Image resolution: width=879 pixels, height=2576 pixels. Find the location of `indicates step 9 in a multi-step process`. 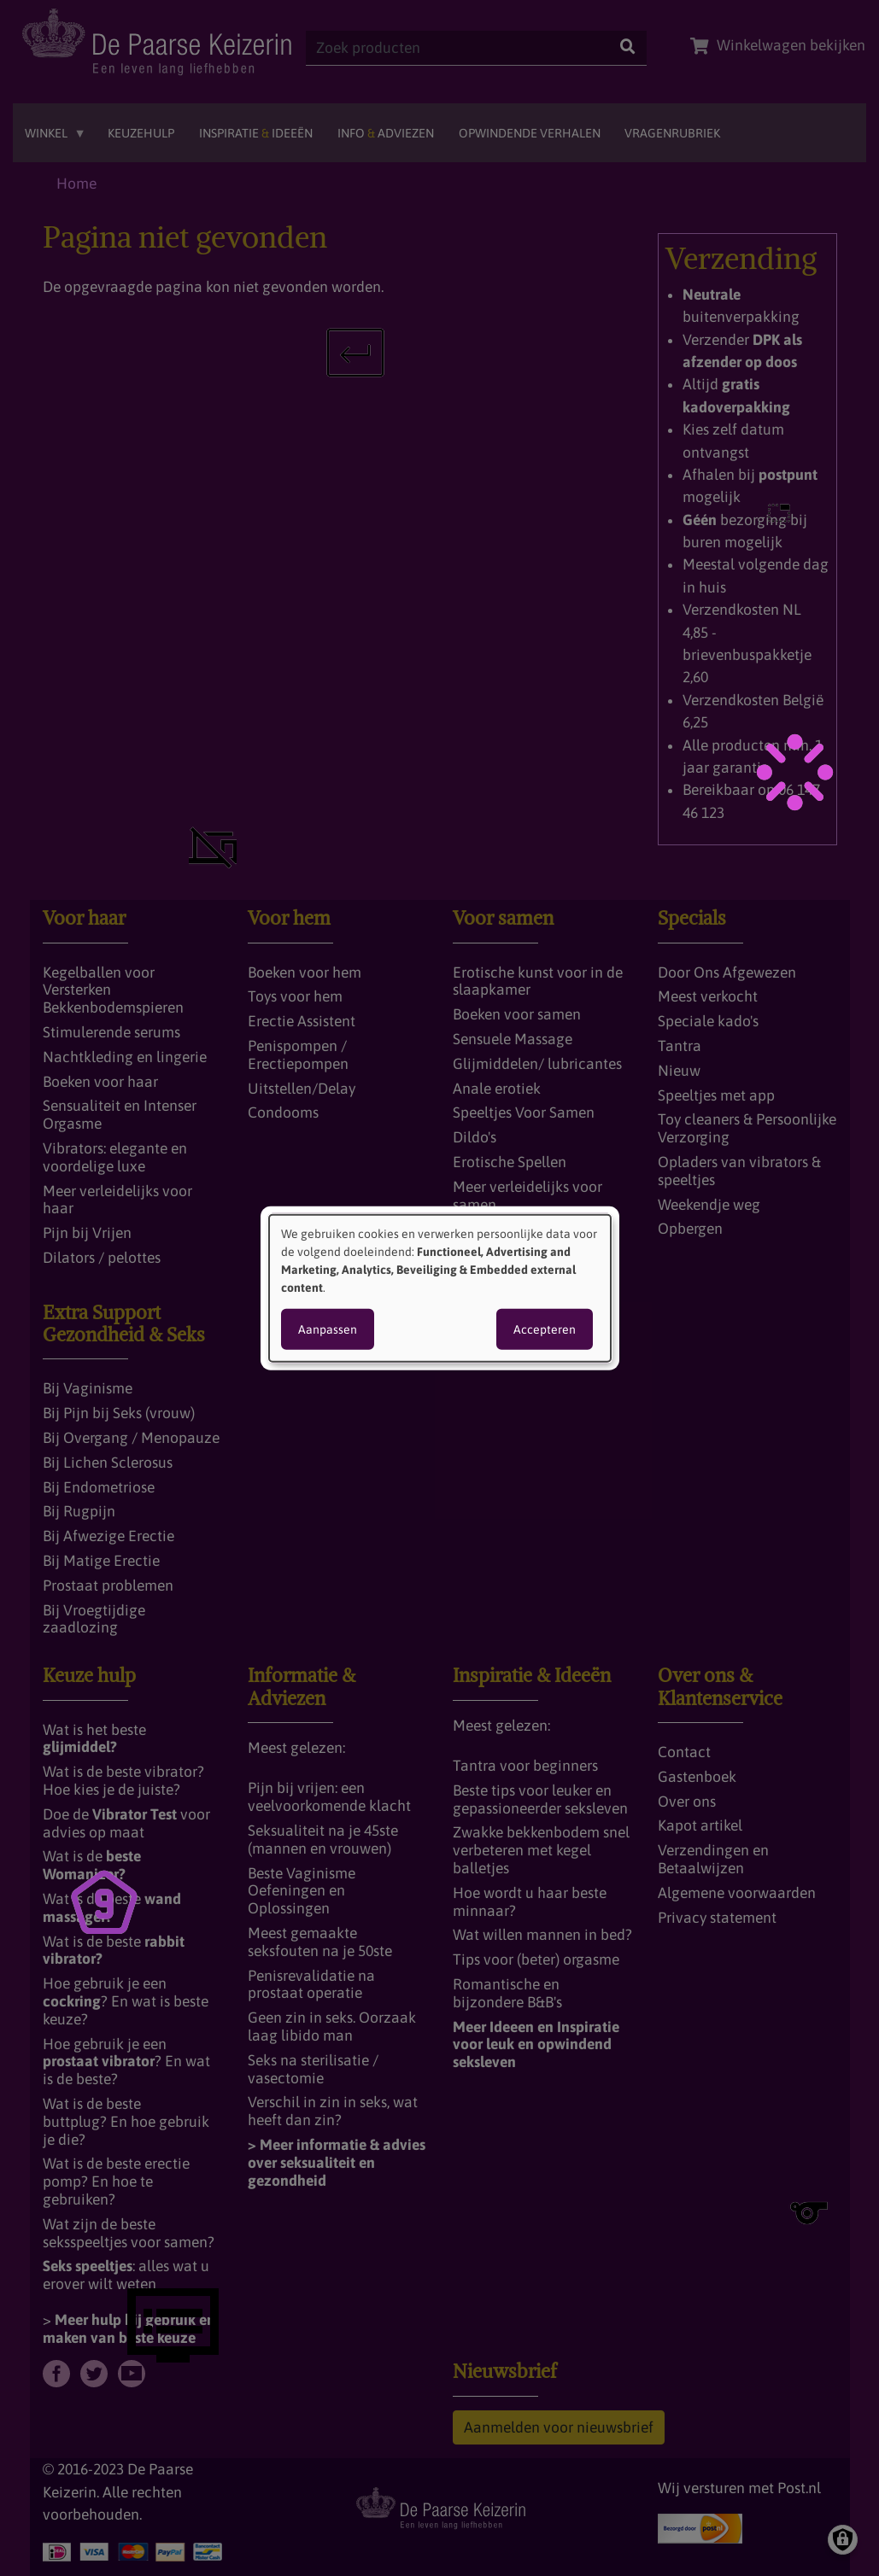

indicates step 9 in a multi-step process is located at coordinates (104, 1904).